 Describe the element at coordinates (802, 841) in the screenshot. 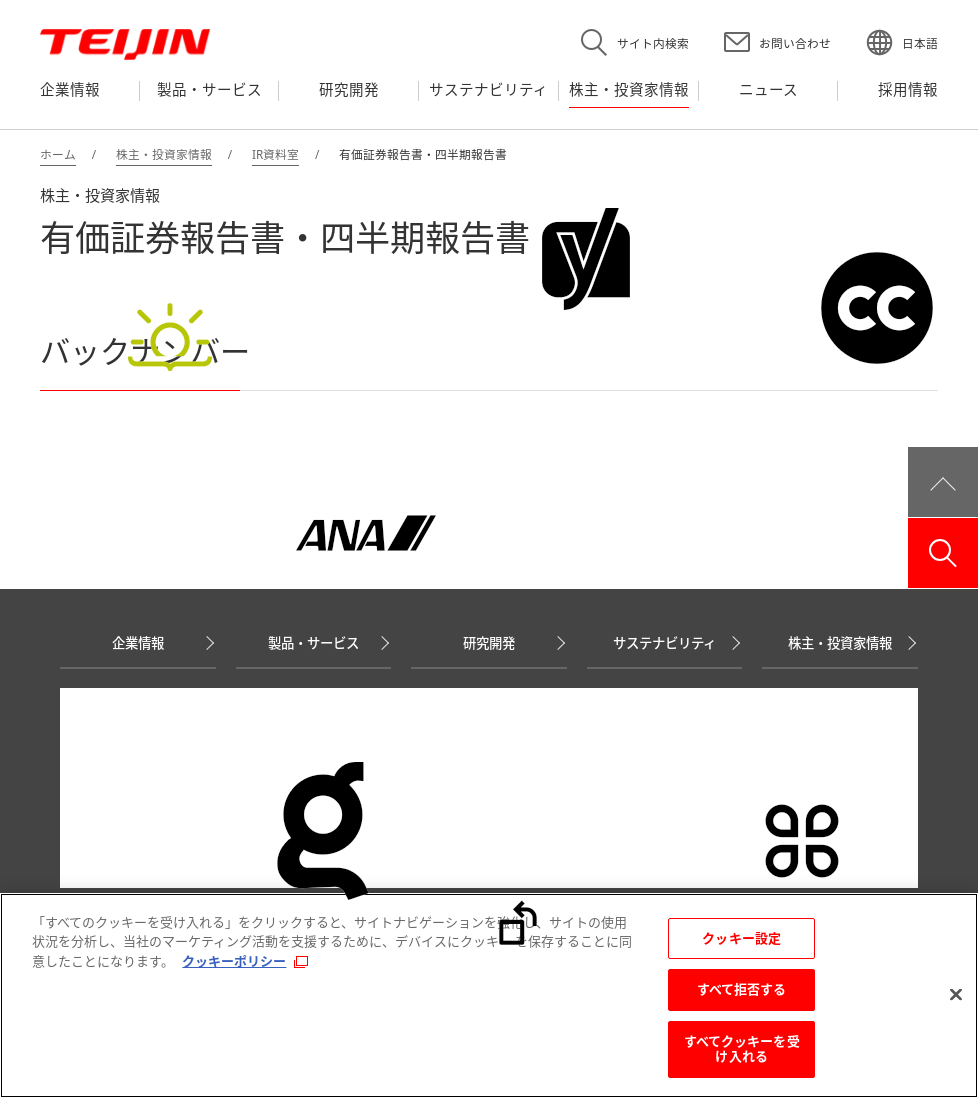

I see `open the app drawer or menu` at that location.